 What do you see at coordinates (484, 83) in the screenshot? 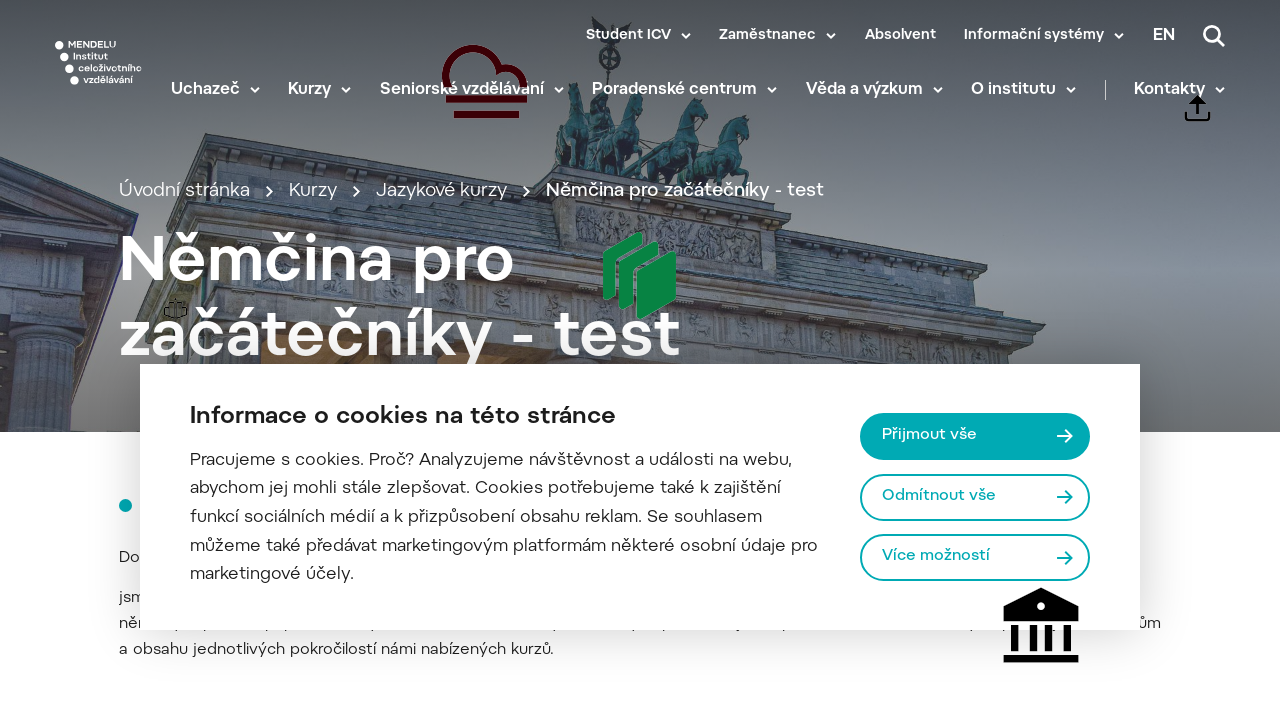
I see `indicates foggy weather conditions` at bounding box center [484, 83].